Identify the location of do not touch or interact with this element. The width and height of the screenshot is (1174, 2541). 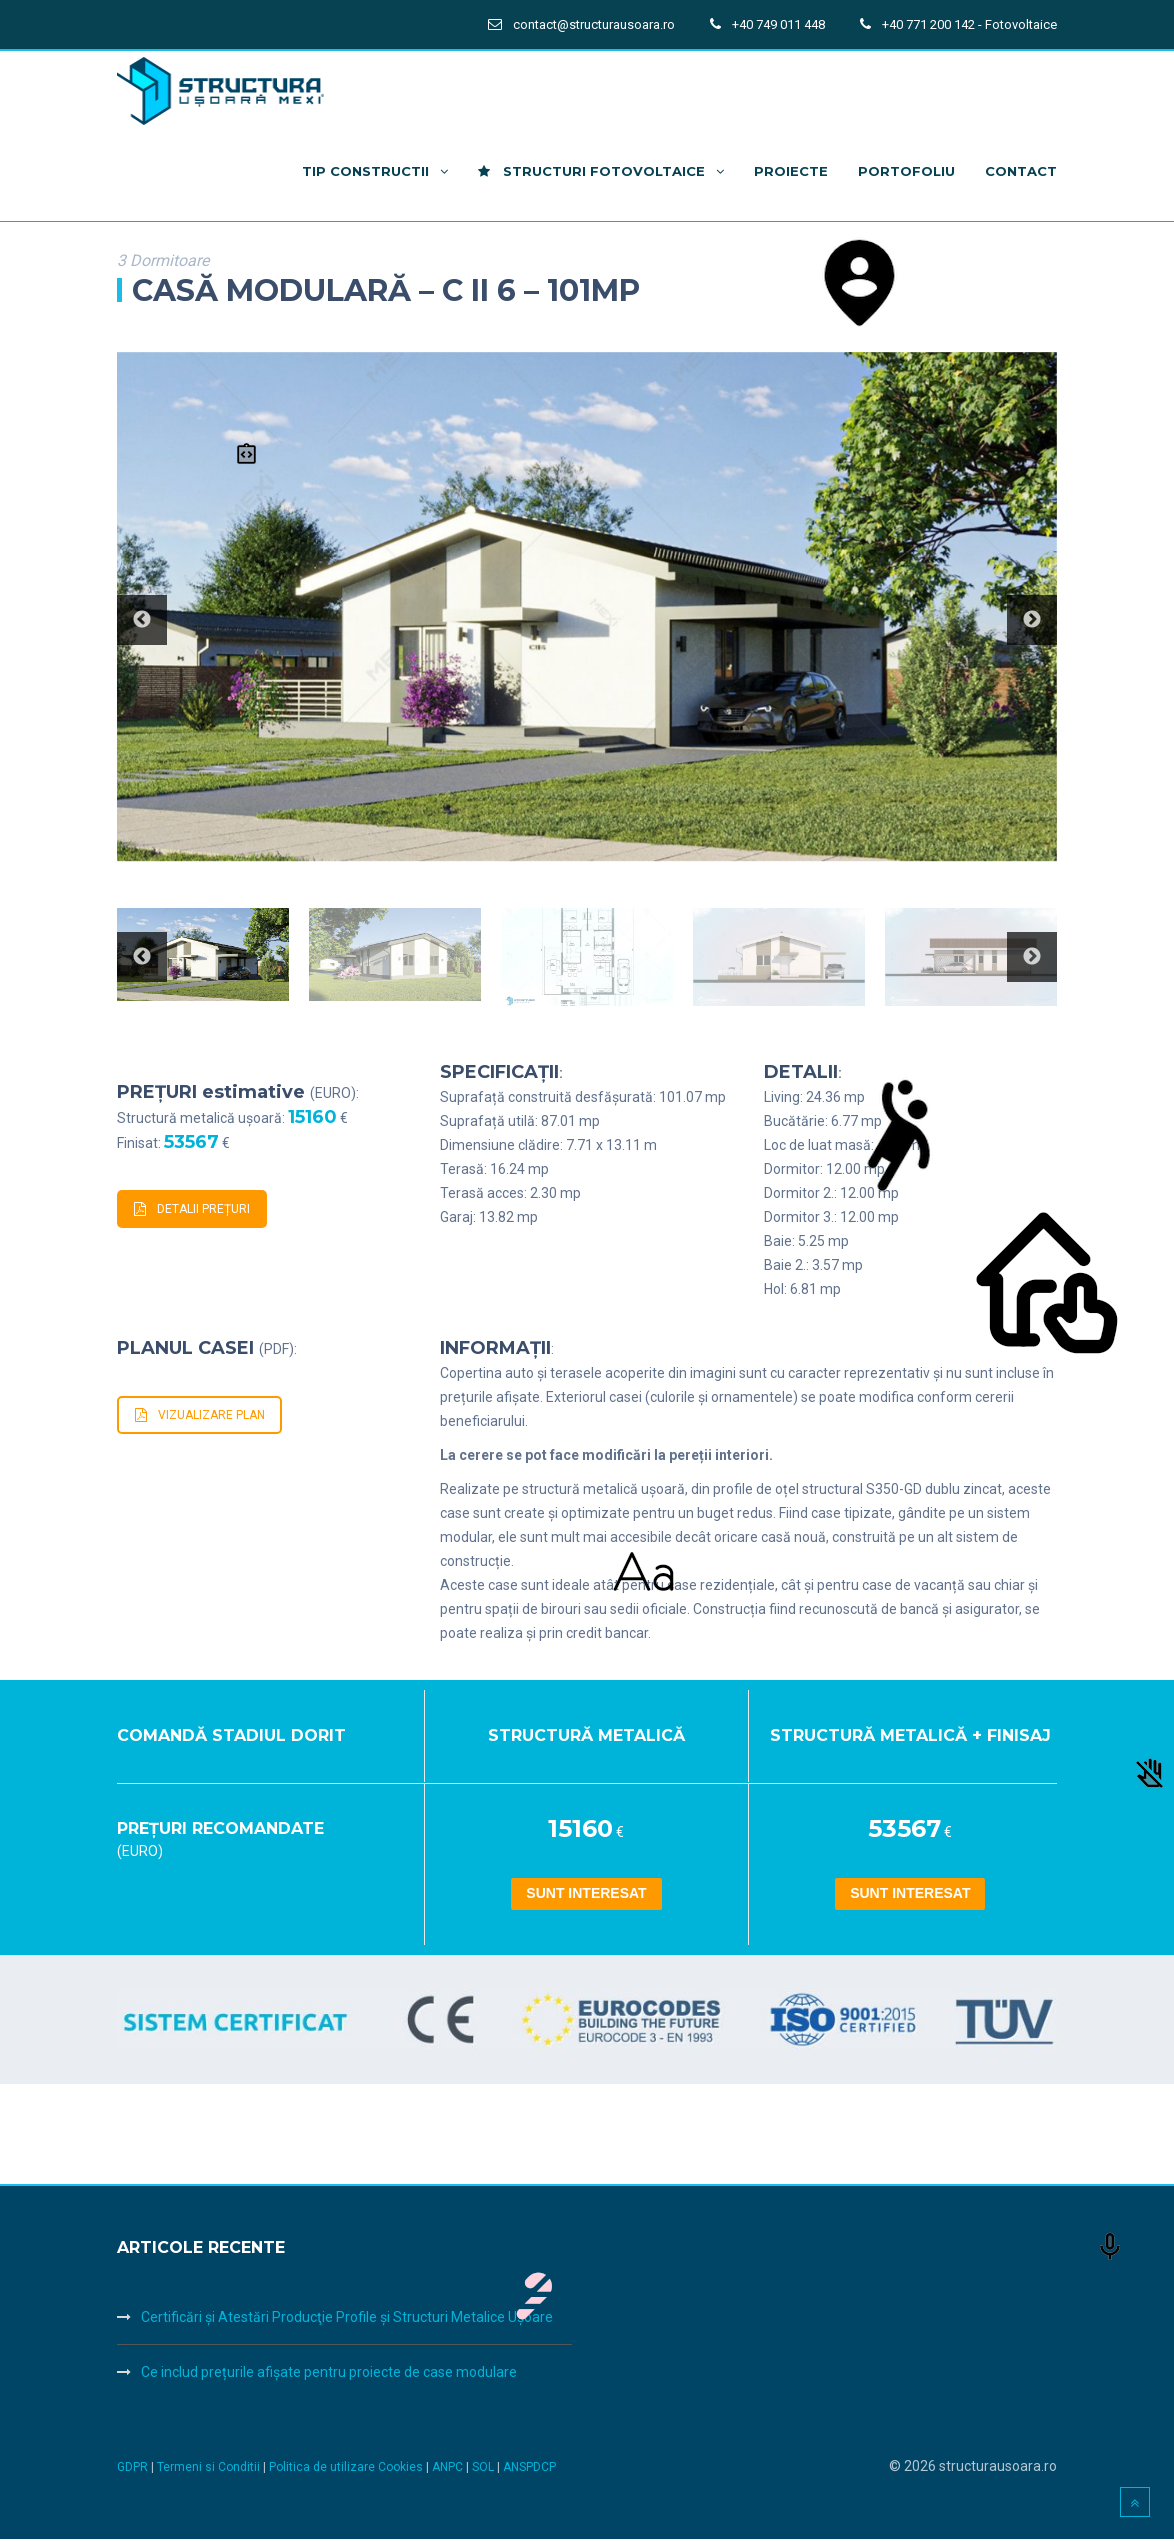
(1150, 1773).